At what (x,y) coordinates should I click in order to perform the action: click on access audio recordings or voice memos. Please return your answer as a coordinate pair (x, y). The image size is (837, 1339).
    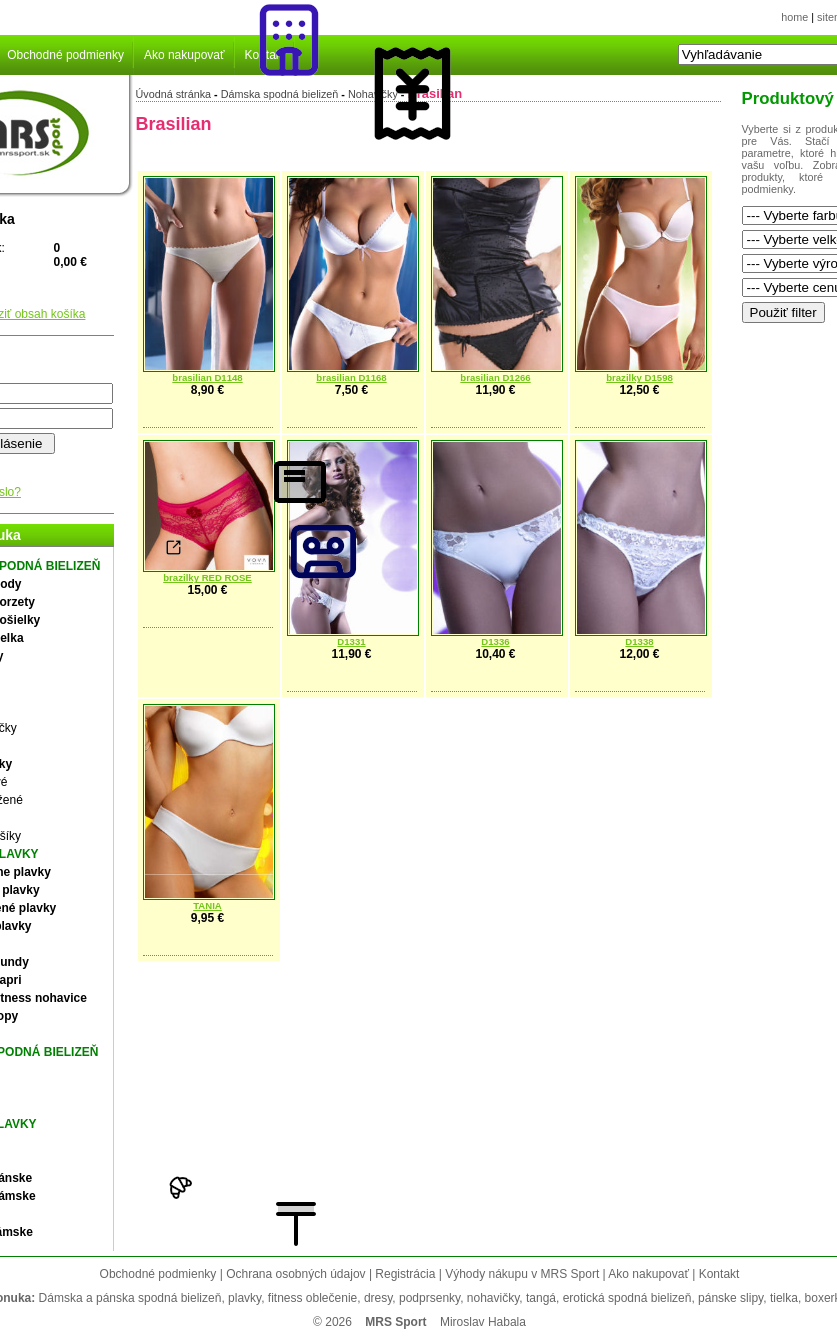
    Looking at the image, I should click on (323, 551).